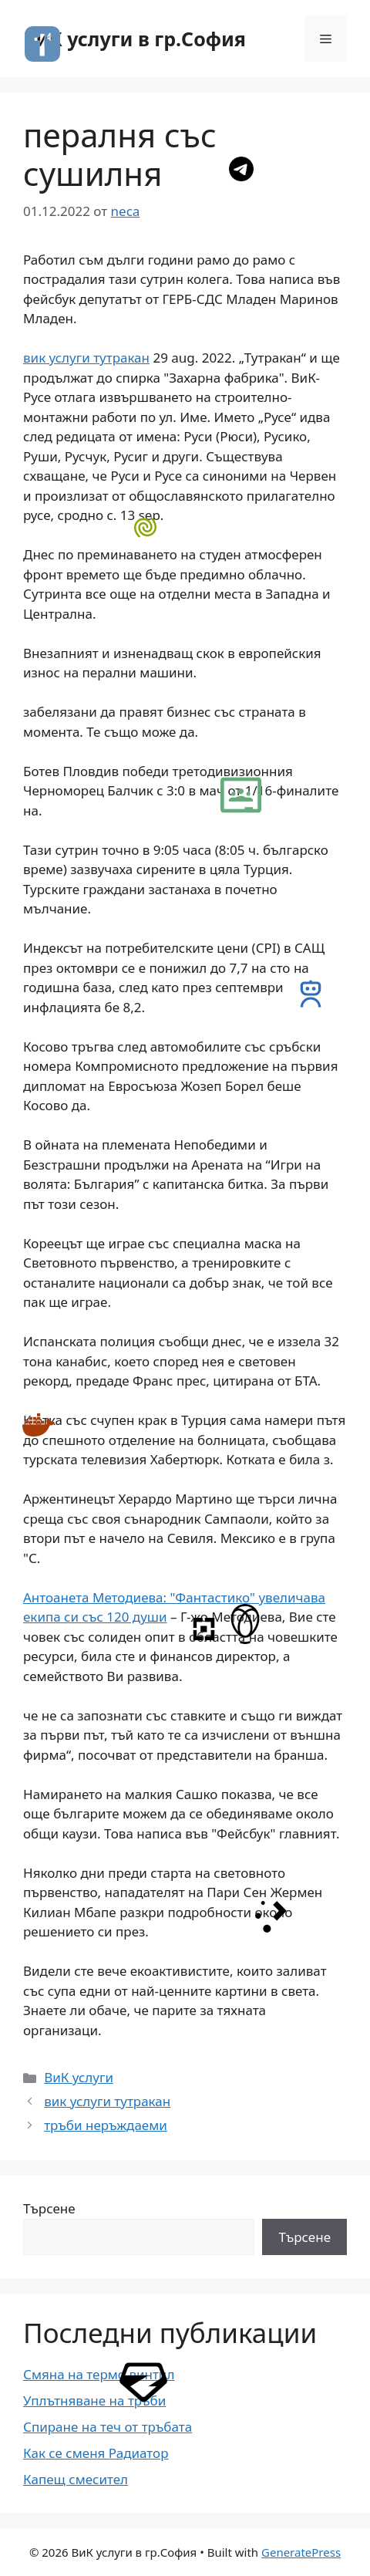 The image size is (370, 2576). Describe the element at coordinates (311, 994) in the screenshot. I see `access AI assistant or chatbot feature` at that location.